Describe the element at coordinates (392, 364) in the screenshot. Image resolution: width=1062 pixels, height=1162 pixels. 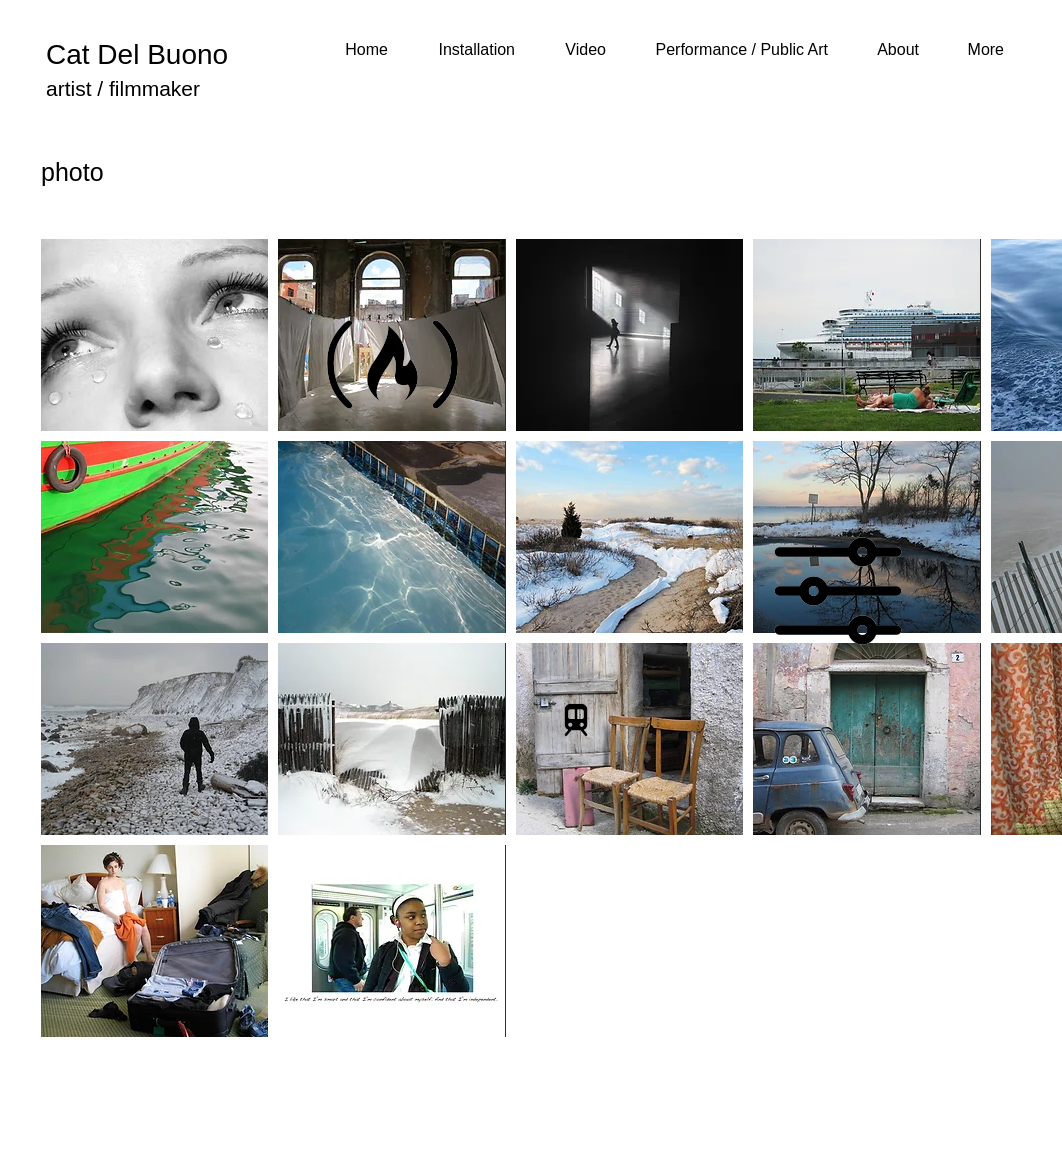
I see `freeCodeCamp logo` at that location.